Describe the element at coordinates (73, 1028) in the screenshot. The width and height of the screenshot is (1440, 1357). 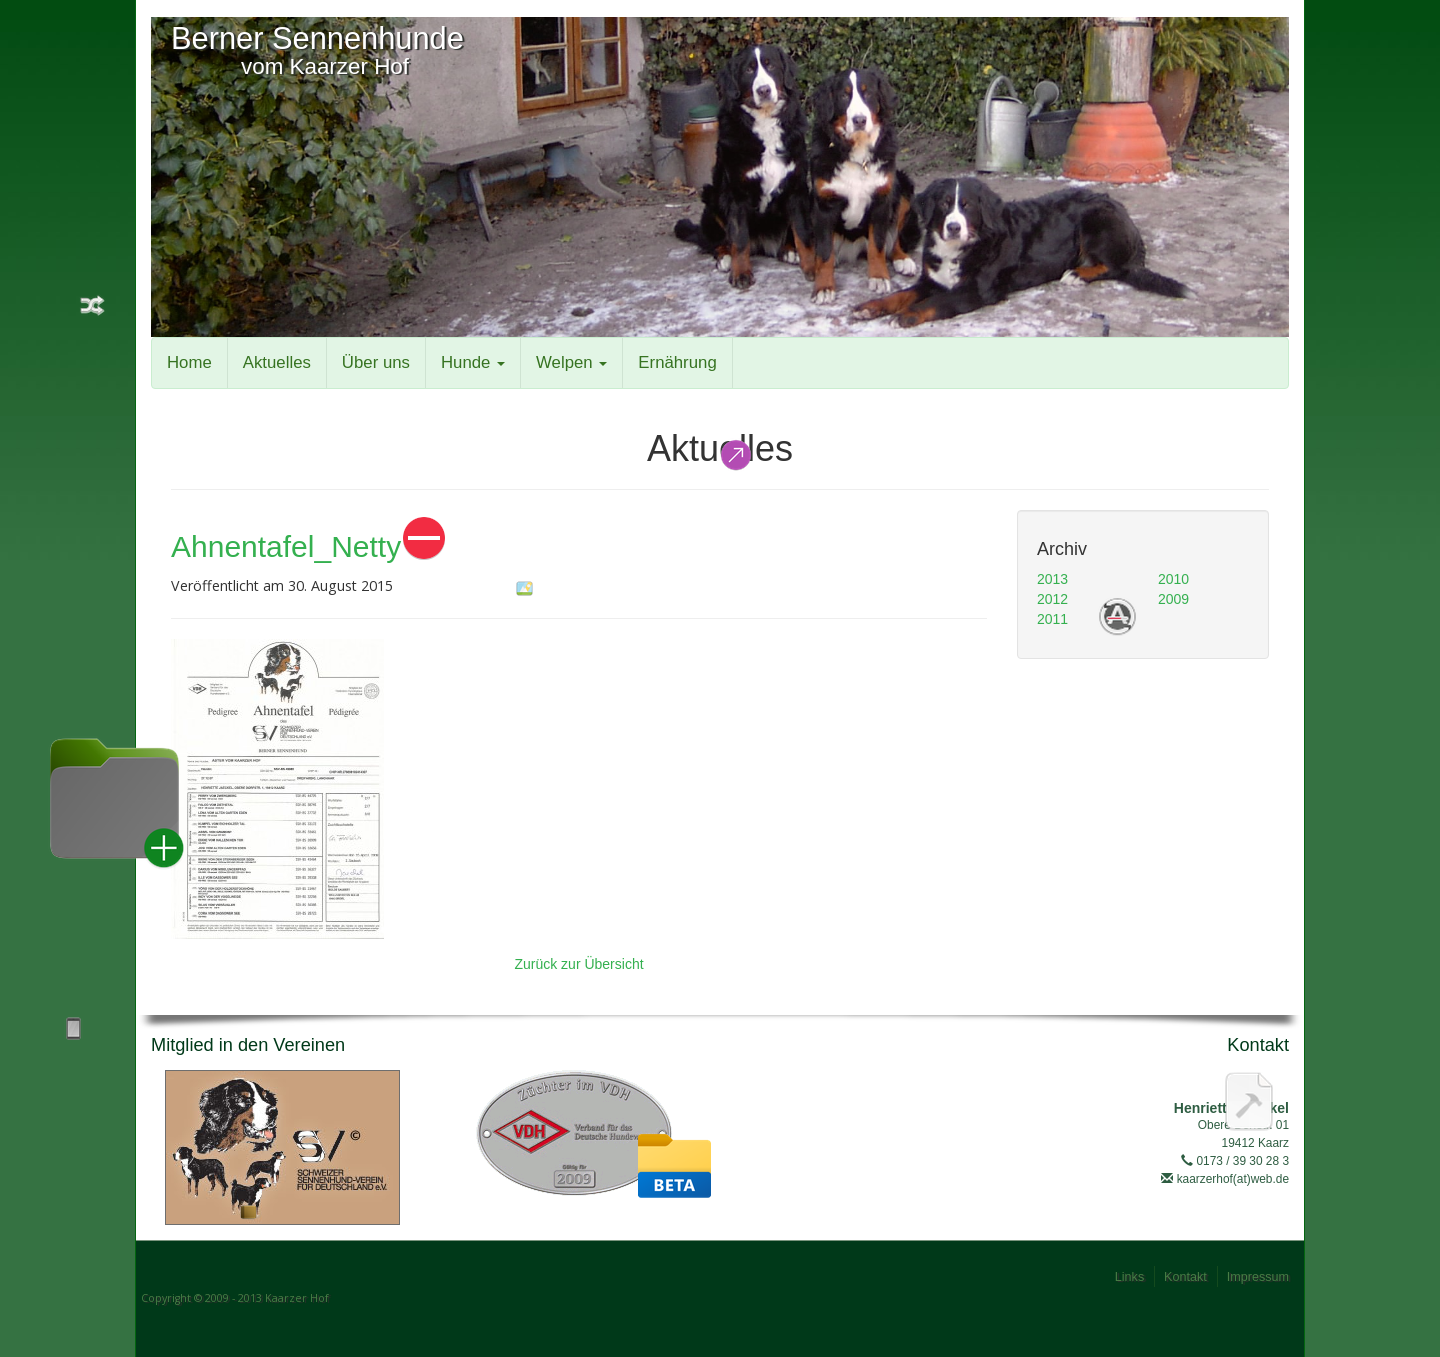
I see `indicates a mobile device or smartphone` at that location.